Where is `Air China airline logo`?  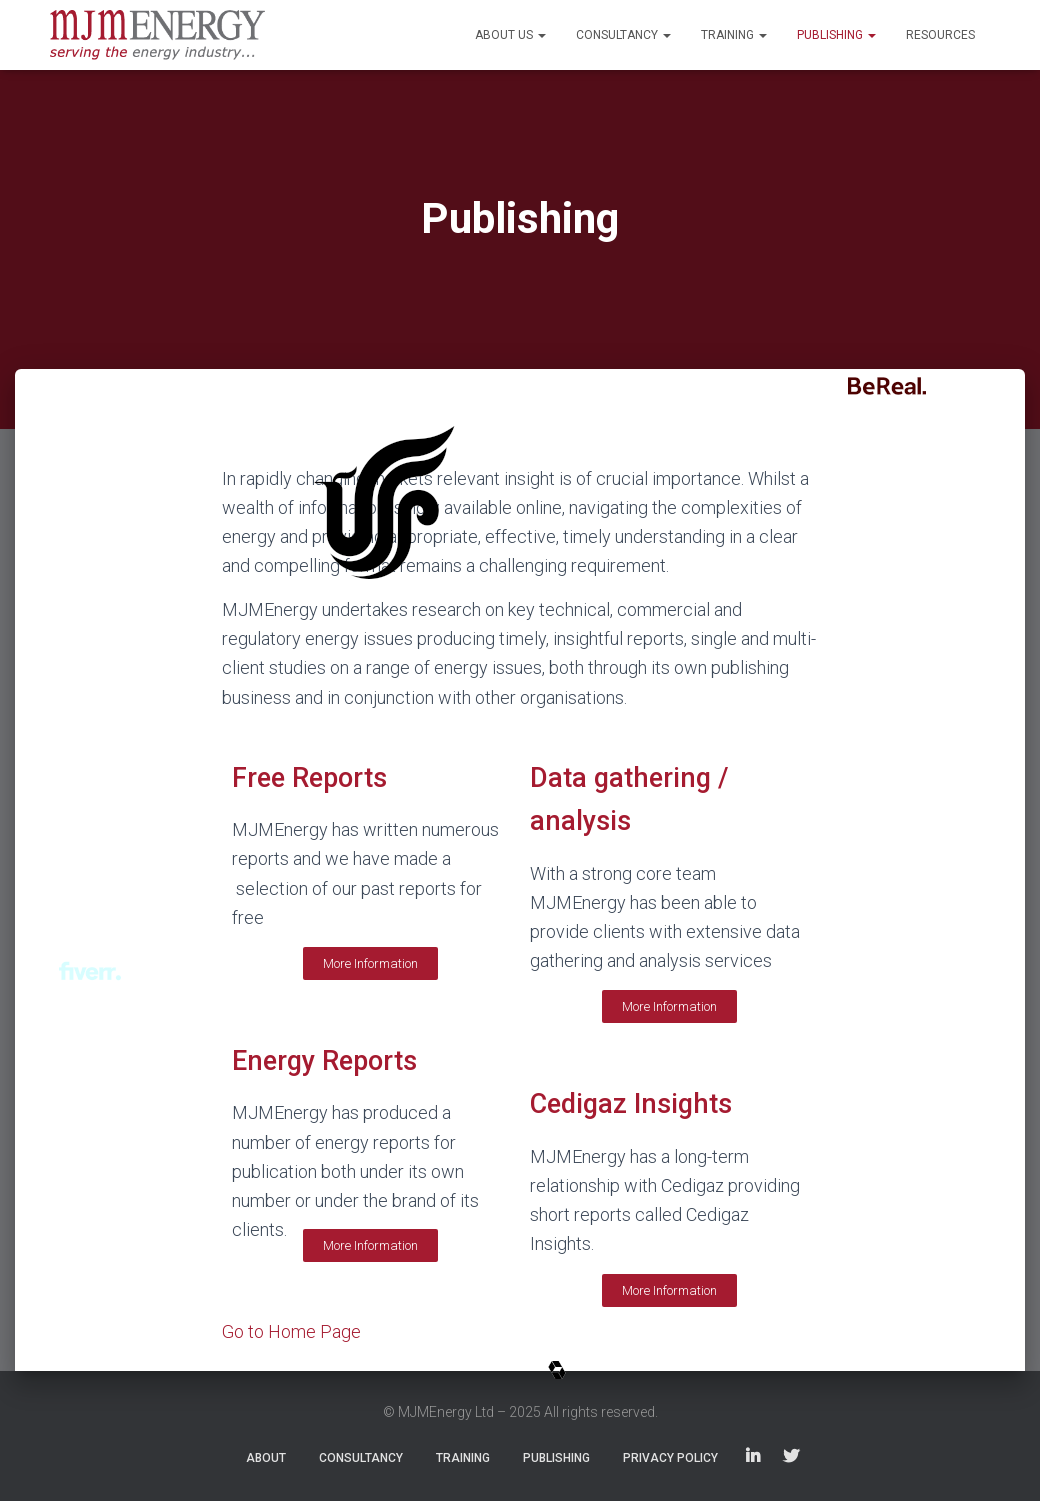 Air China airline logo is located at coordinates (384, 502).